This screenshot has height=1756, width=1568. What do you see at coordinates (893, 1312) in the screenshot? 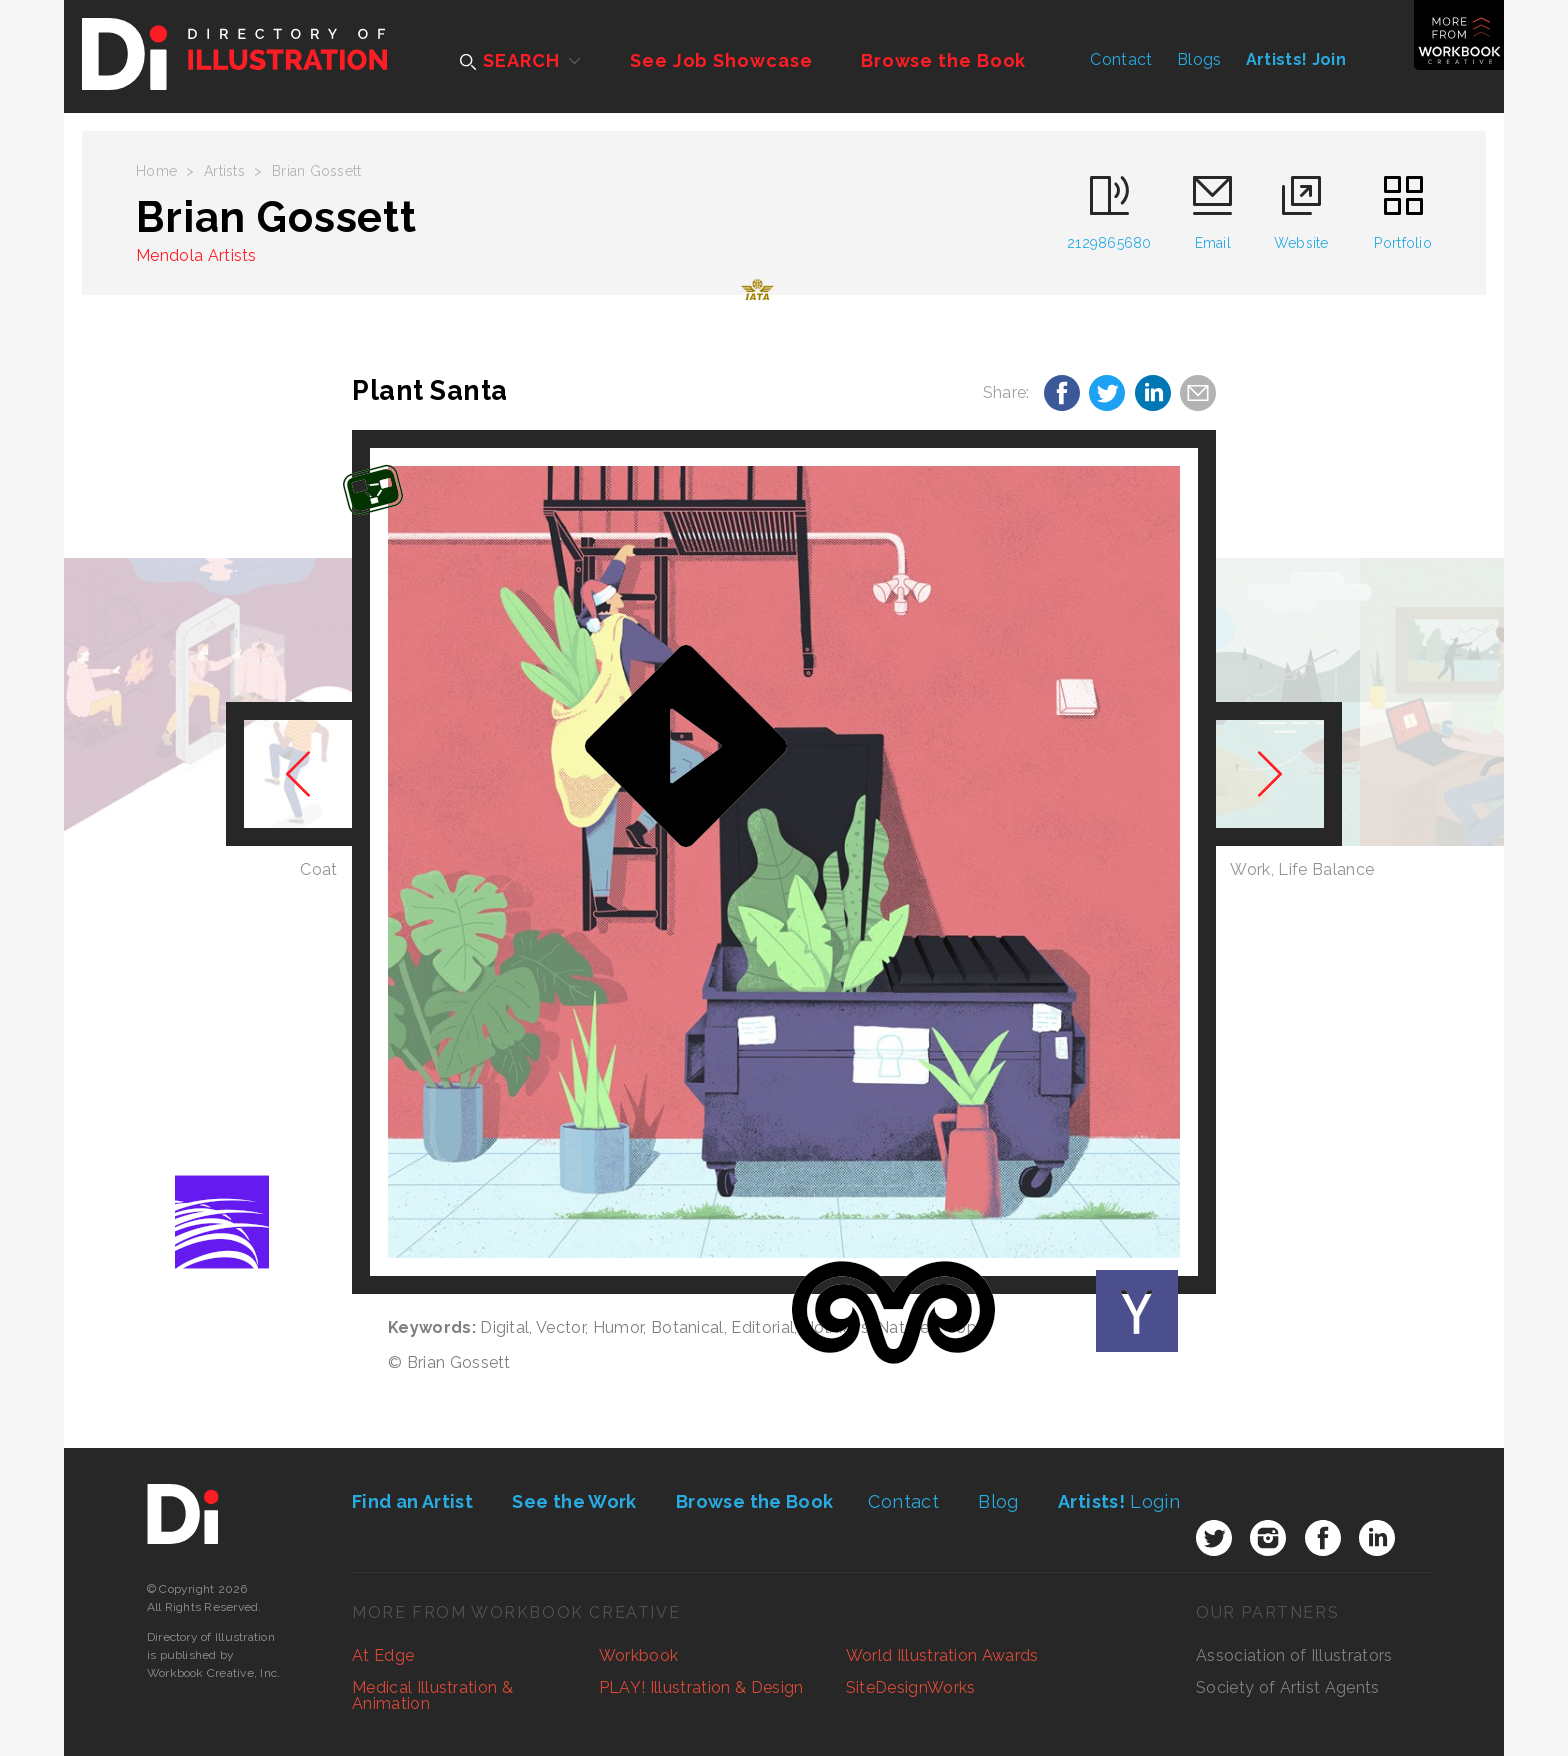
I see `koç holding company logo` at bounding box center [893, 1312].